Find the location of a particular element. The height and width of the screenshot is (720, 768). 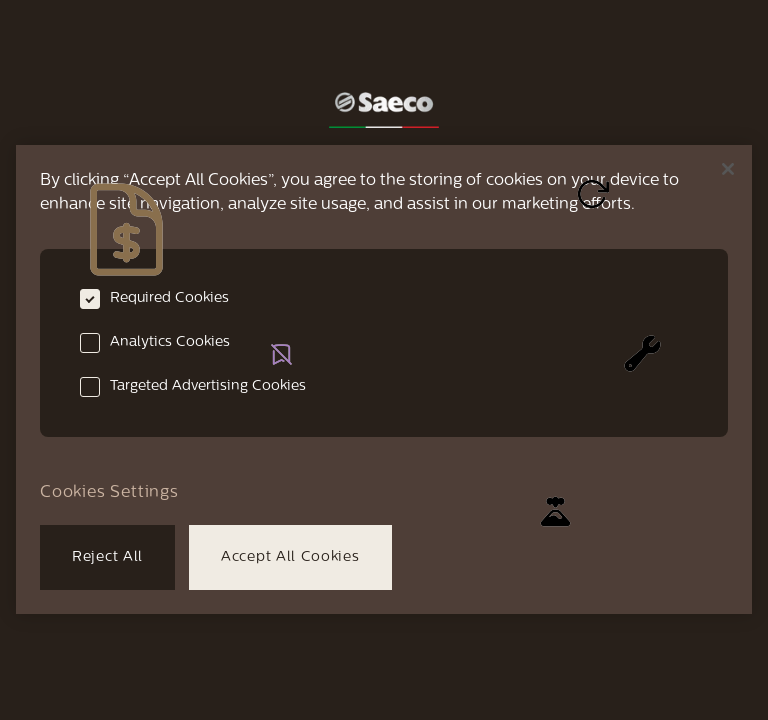

view financial document or invoice is located at coordinates (126, 229).